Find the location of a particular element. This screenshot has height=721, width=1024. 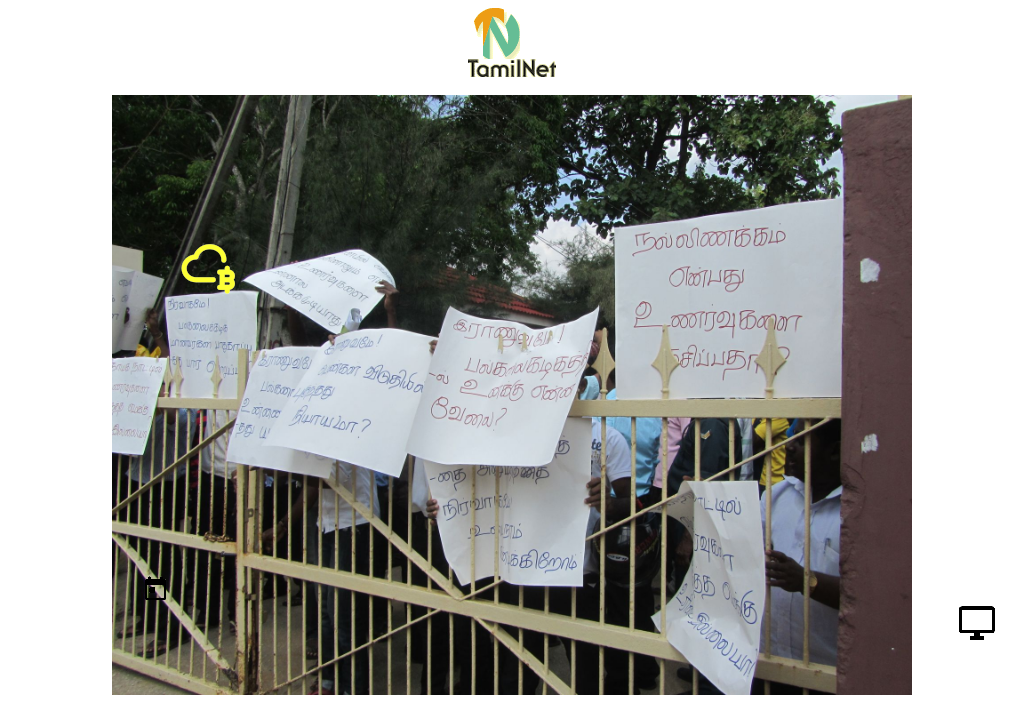

view today's date or events is located at coordinates (155, 589).